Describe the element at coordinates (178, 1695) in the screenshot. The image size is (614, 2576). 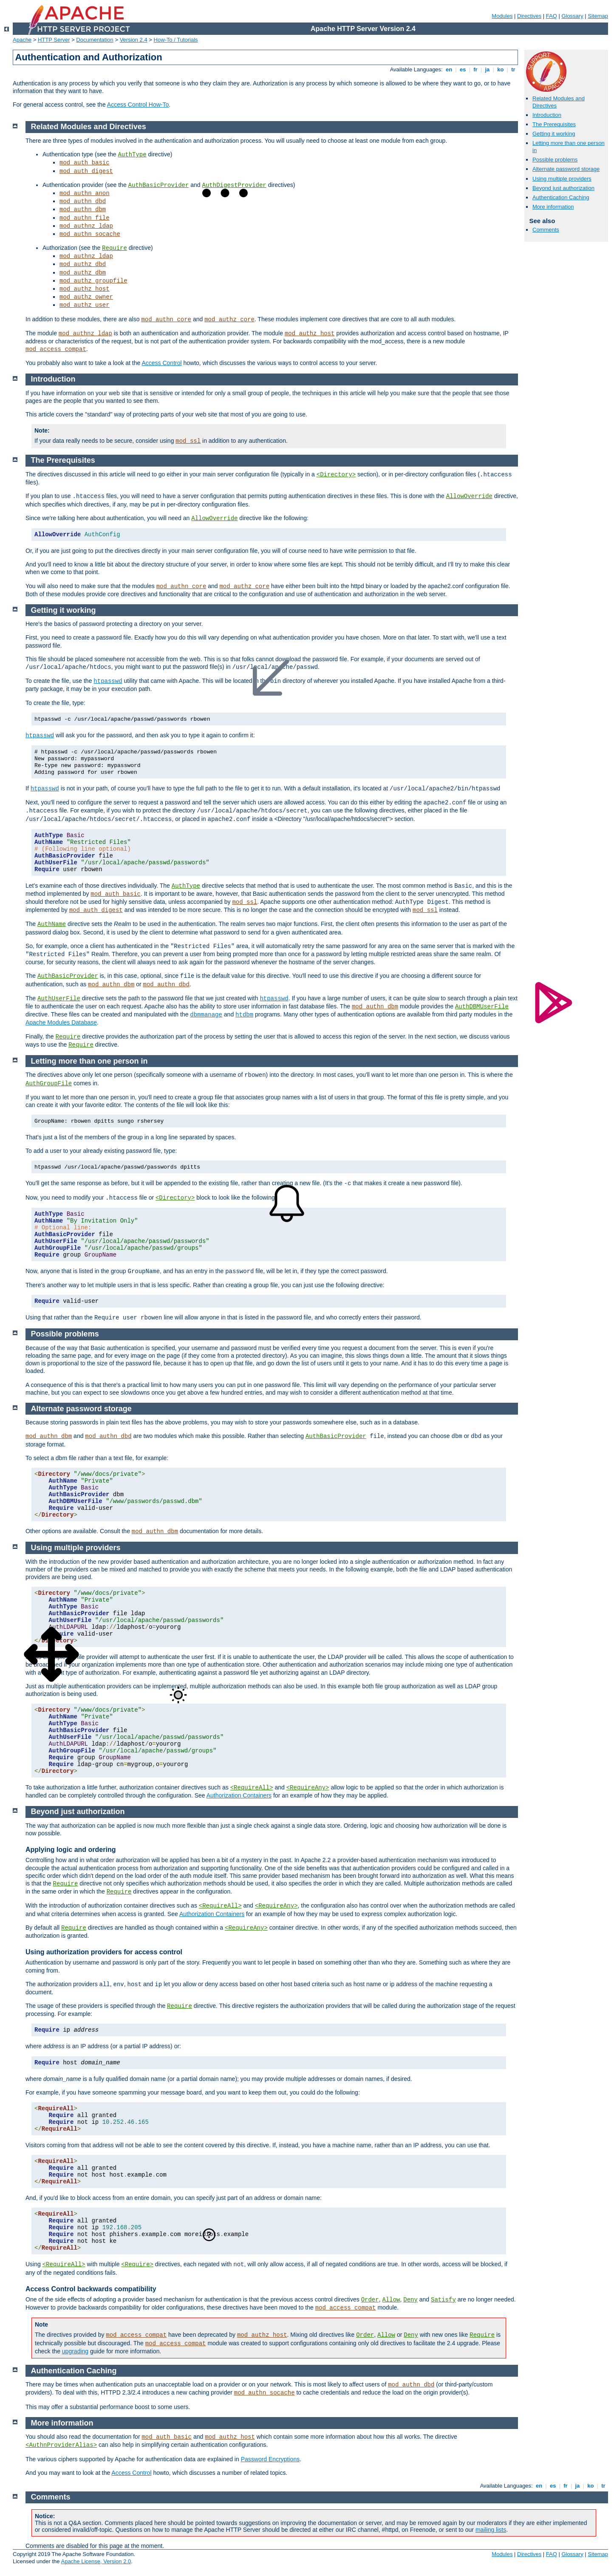
I see `toggle light mode or bright theme` at that location.